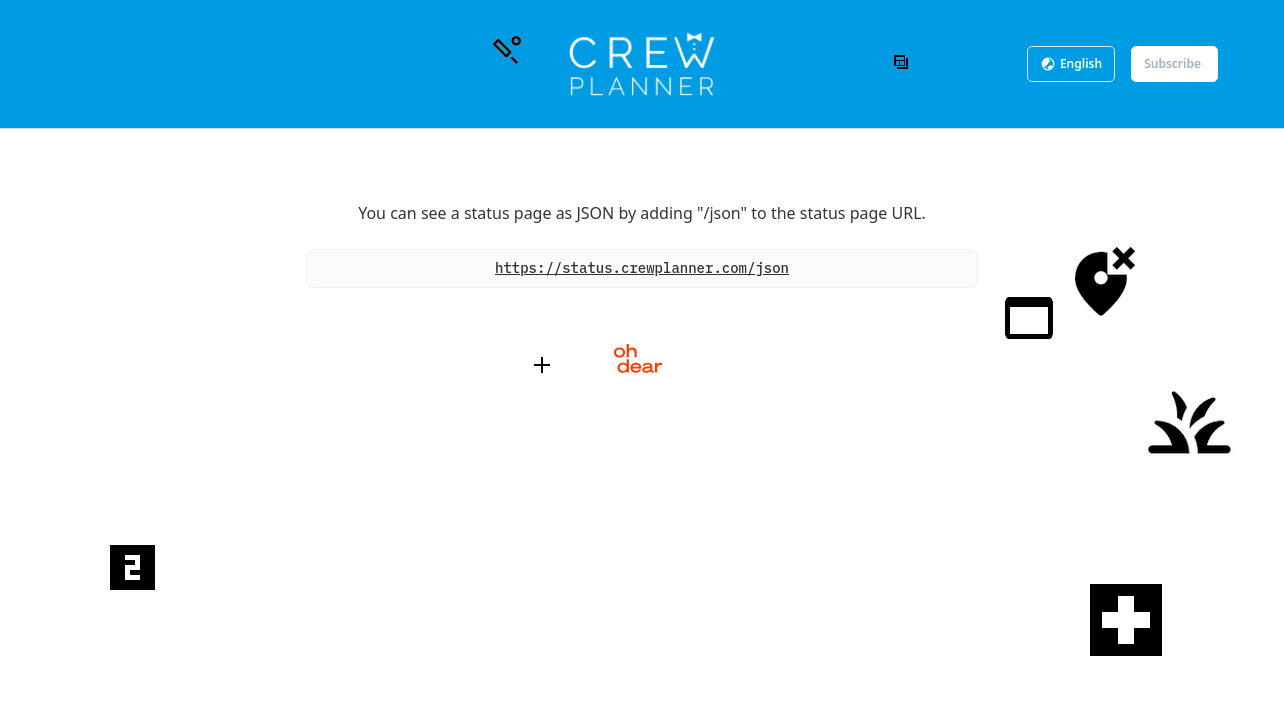 The image size is (1284, 720). What do you see at coordinates (901, 62) in the screenshot?
I see `create a backup of table data` at bounding box center [901, 62].